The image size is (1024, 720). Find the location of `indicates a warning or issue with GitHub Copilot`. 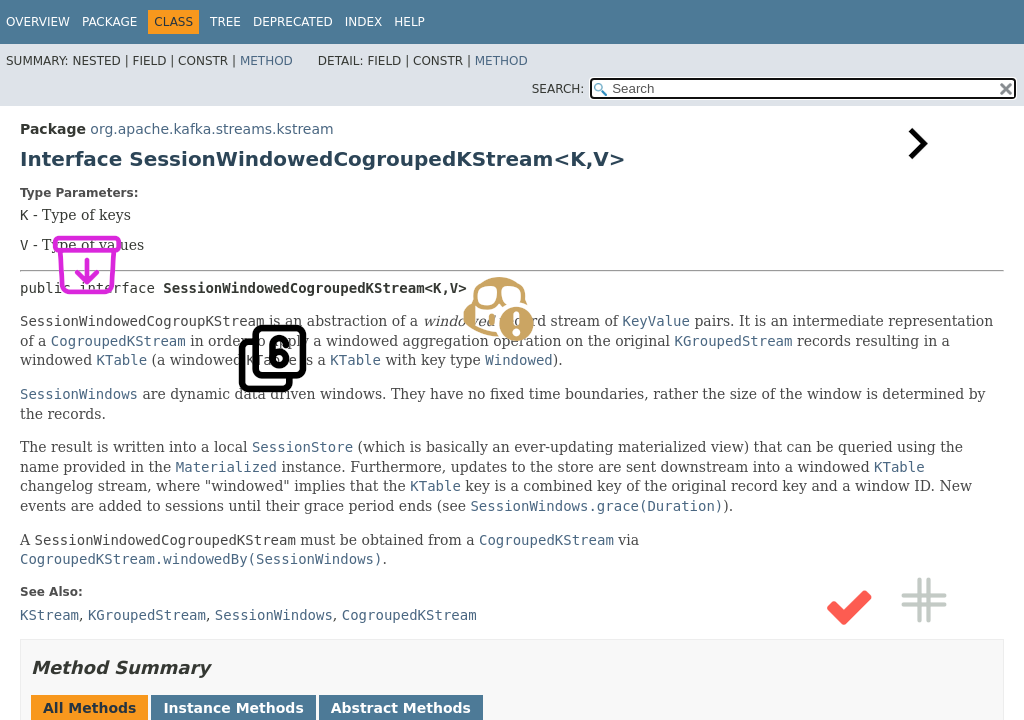

indicates a warning or issue with GitHub Copilot is located at coordinates (498, 309).